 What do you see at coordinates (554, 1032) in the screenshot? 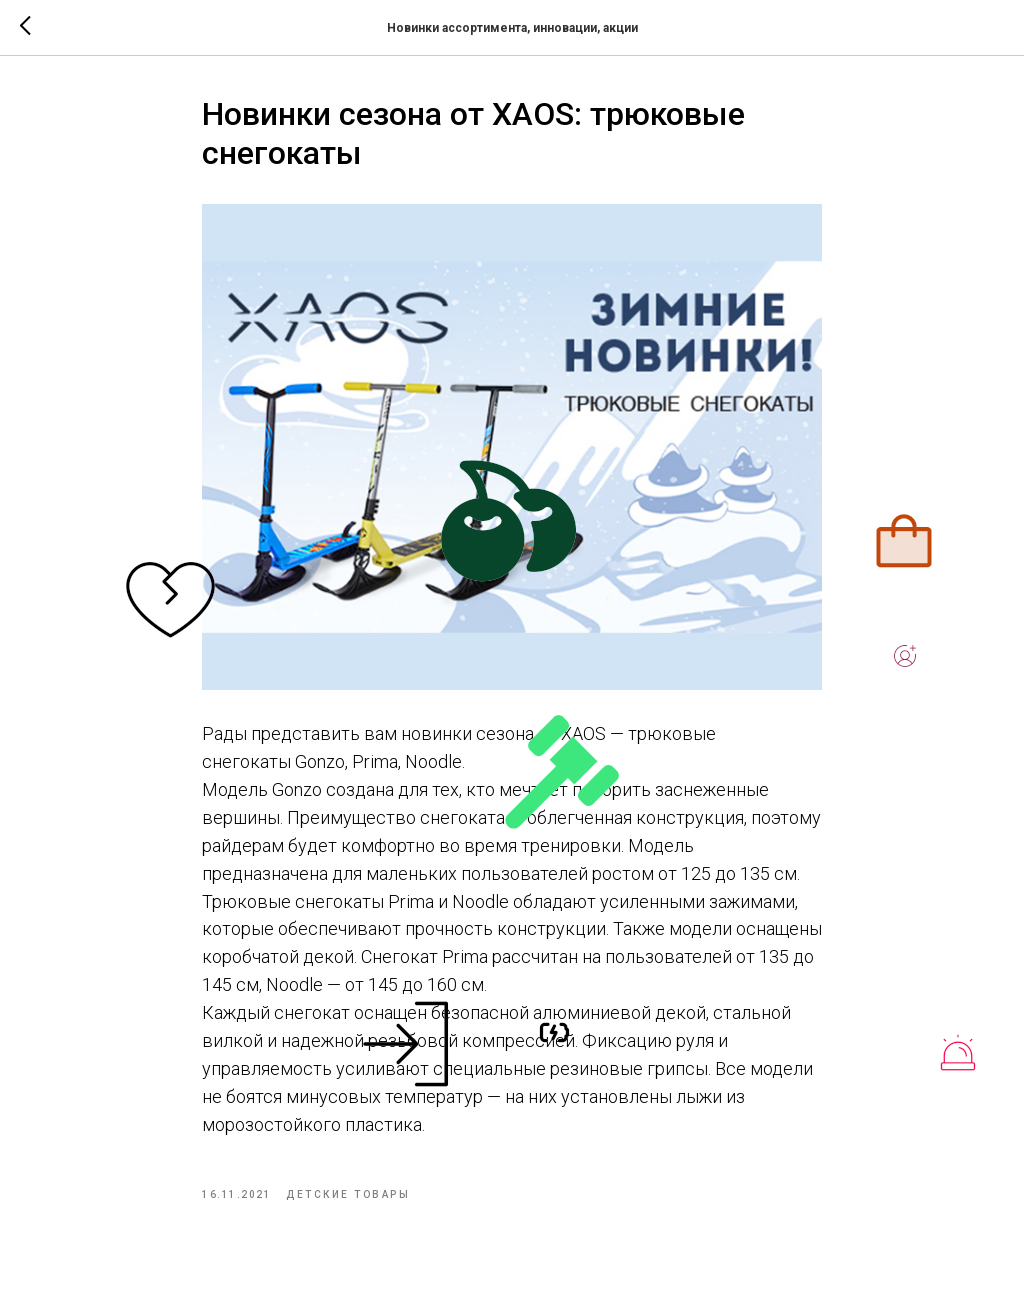
I see `indicates device is currently charging` at bounding box center [554, 1032].